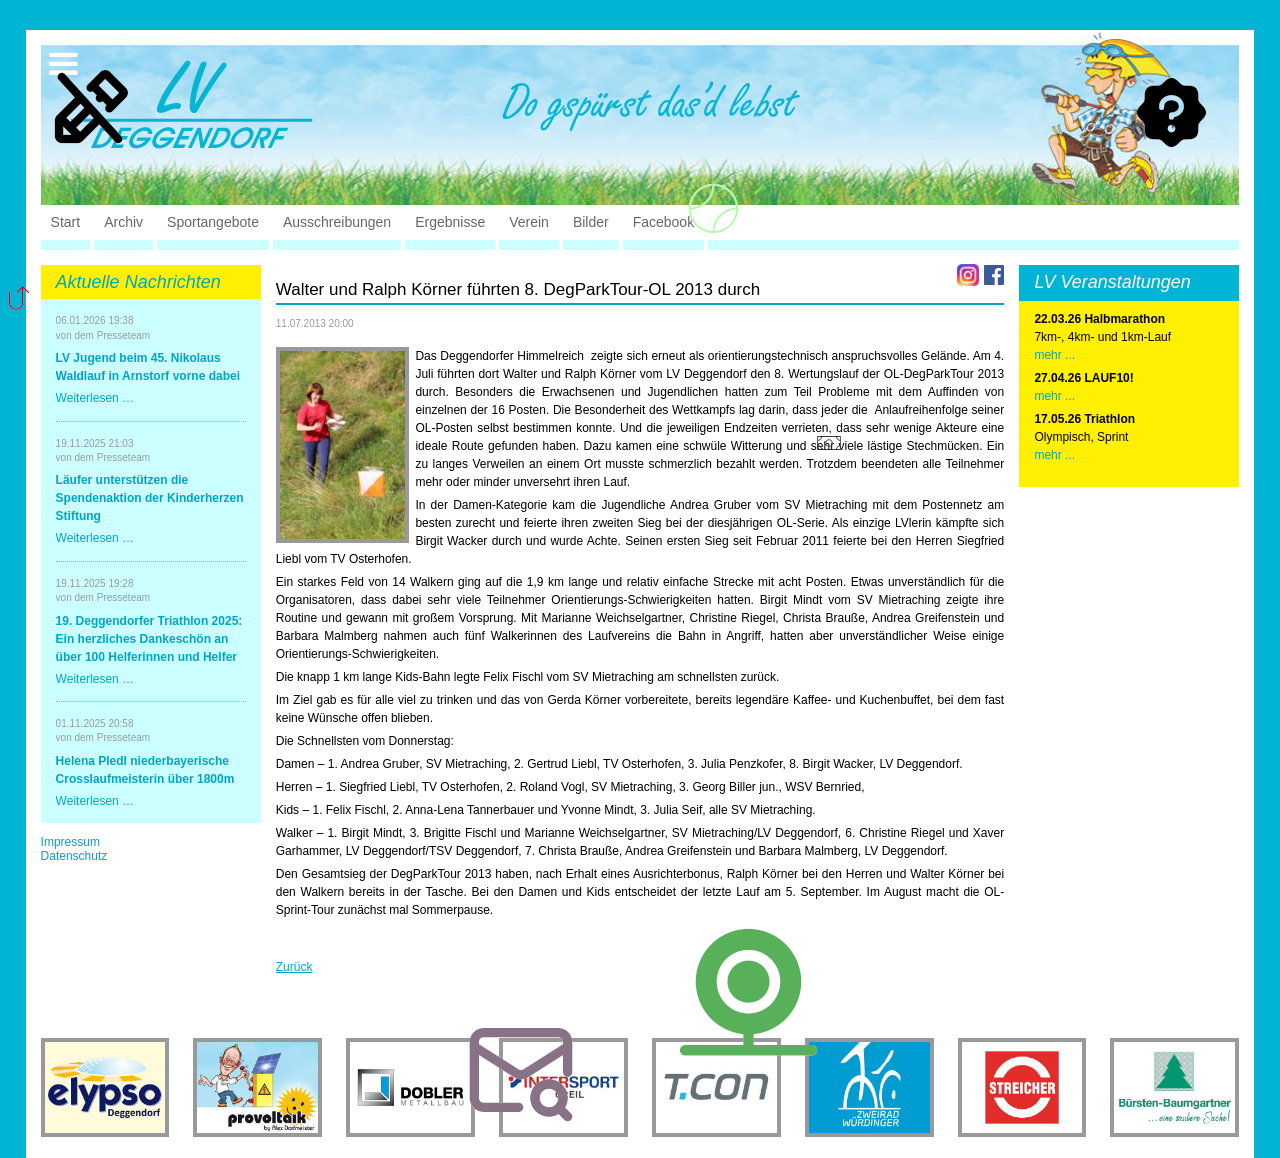 The image size is (1280, 1158). Describe the element at coordinates (713, 208) in the screenshot. I see `access tennis or sports-related features` at that location.